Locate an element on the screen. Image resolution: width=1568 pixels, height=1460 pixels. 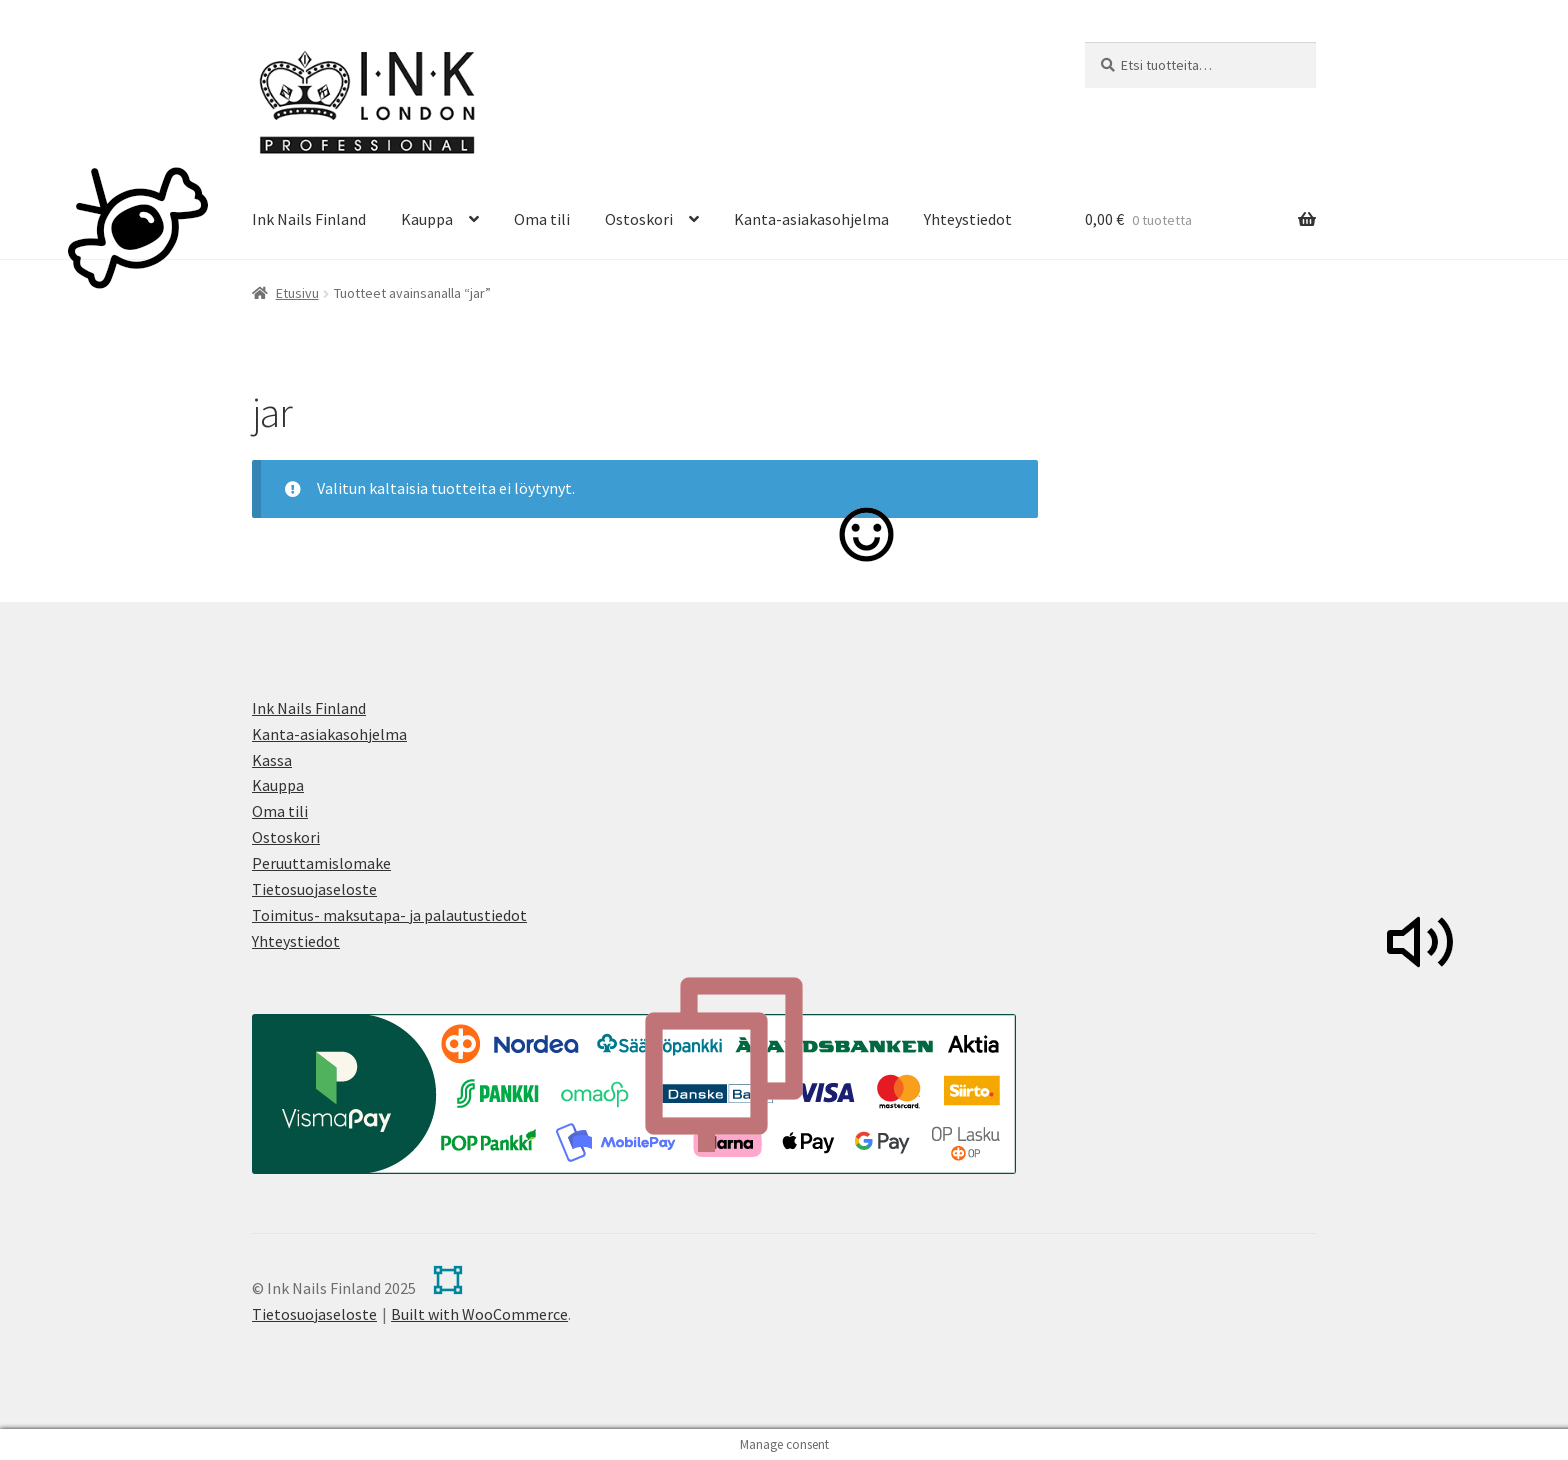
suitest logo - test automation platform branding is located at coordinates (138, 228).